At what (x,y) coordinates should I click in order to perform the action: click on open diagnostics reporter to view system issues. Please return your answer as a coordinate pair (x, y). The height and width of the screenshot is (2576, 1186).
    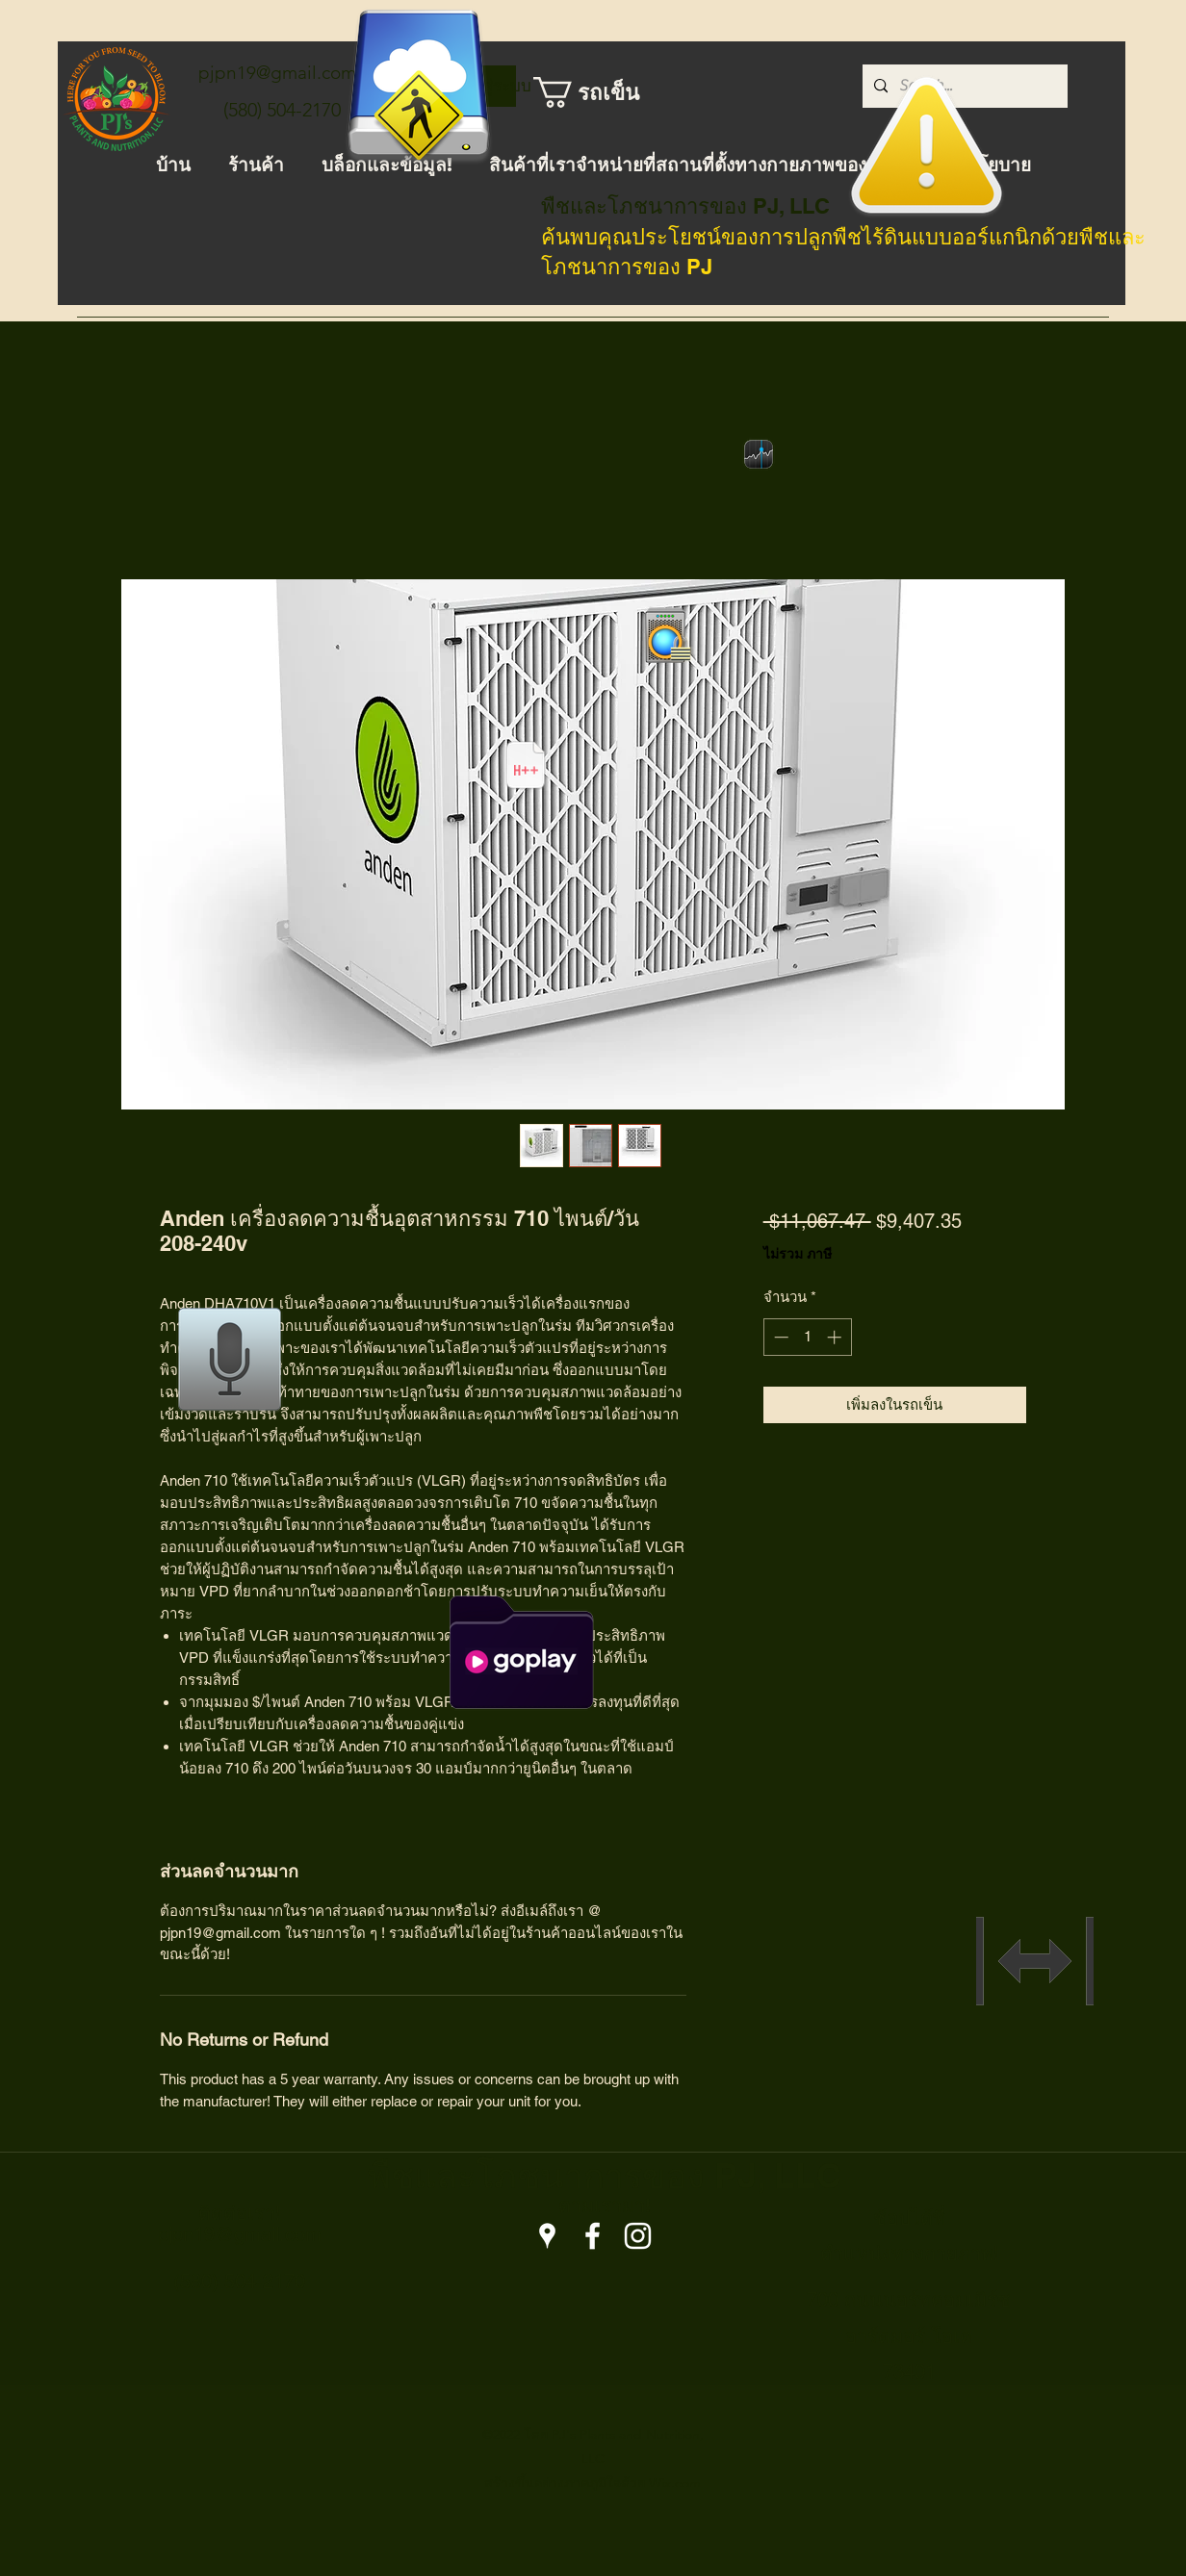
    Looking at the image, I should click on (926, 144).